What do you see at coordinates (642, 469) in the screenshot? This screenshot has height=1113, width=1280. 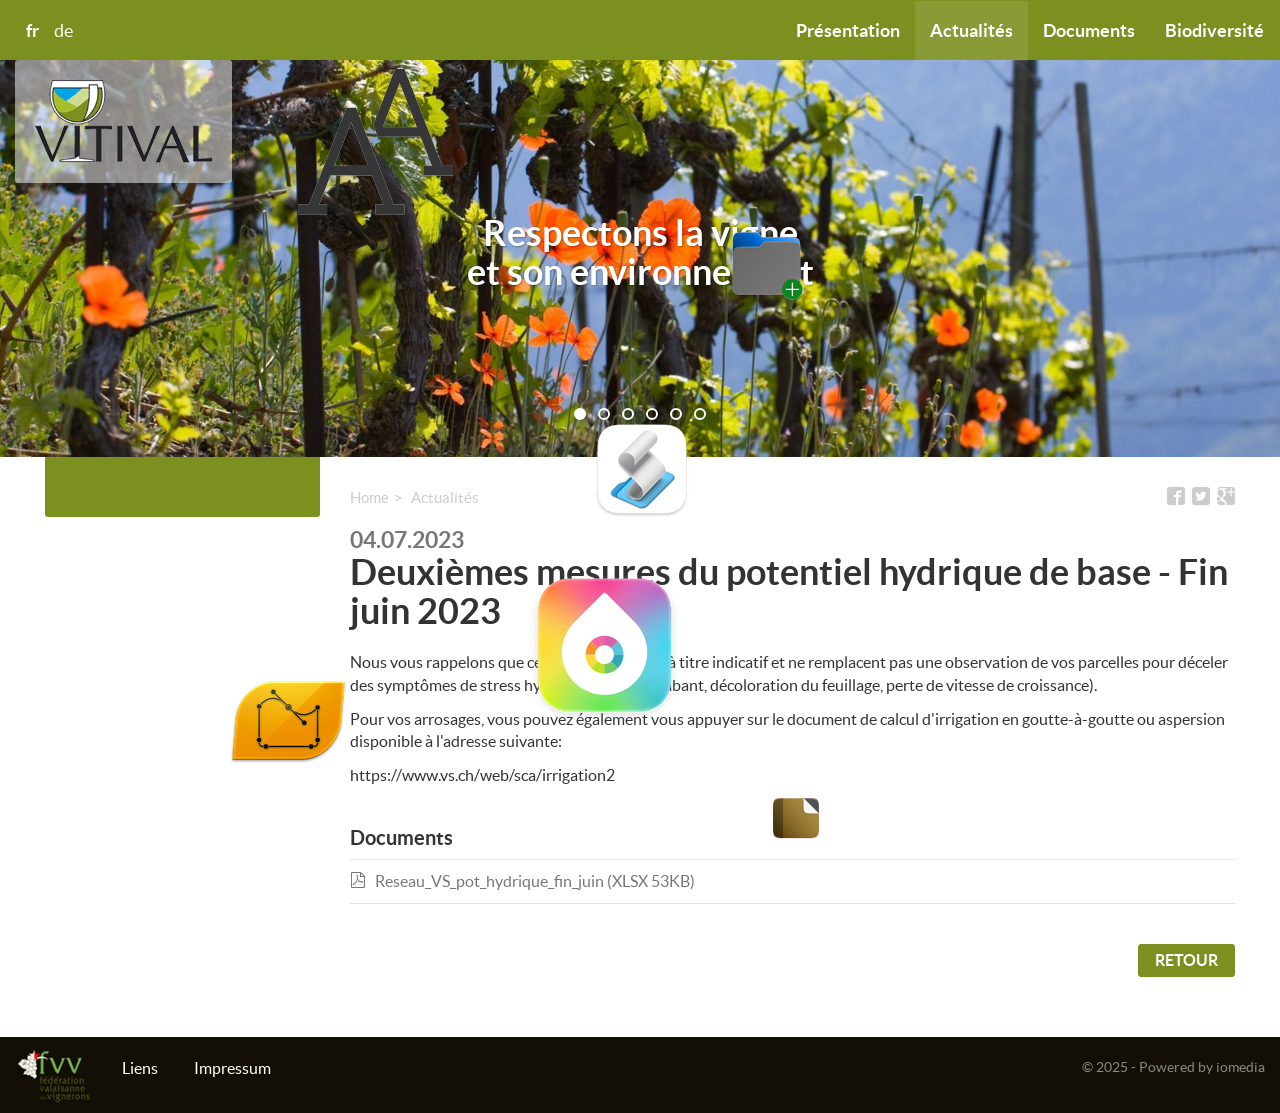 I see `manage folder automation scripts` at bounding box center [642, 469].